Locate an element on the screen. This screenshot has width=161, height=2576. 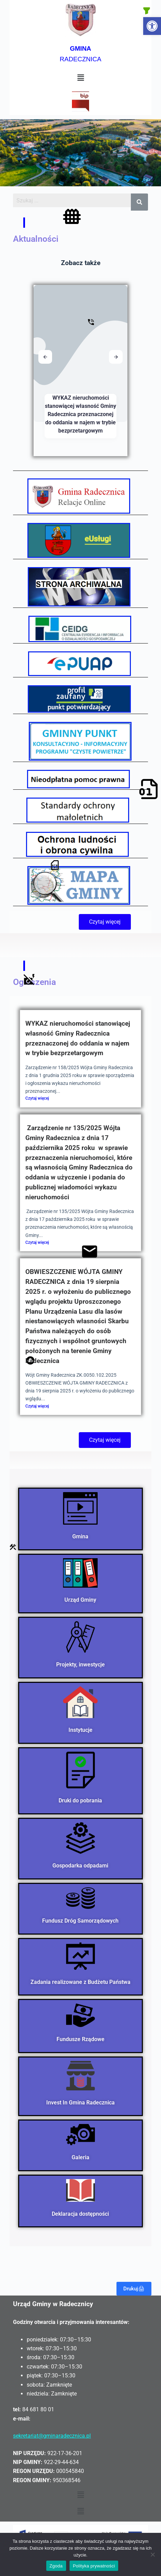
view a binary or data file is located at coordinates (149, 789).